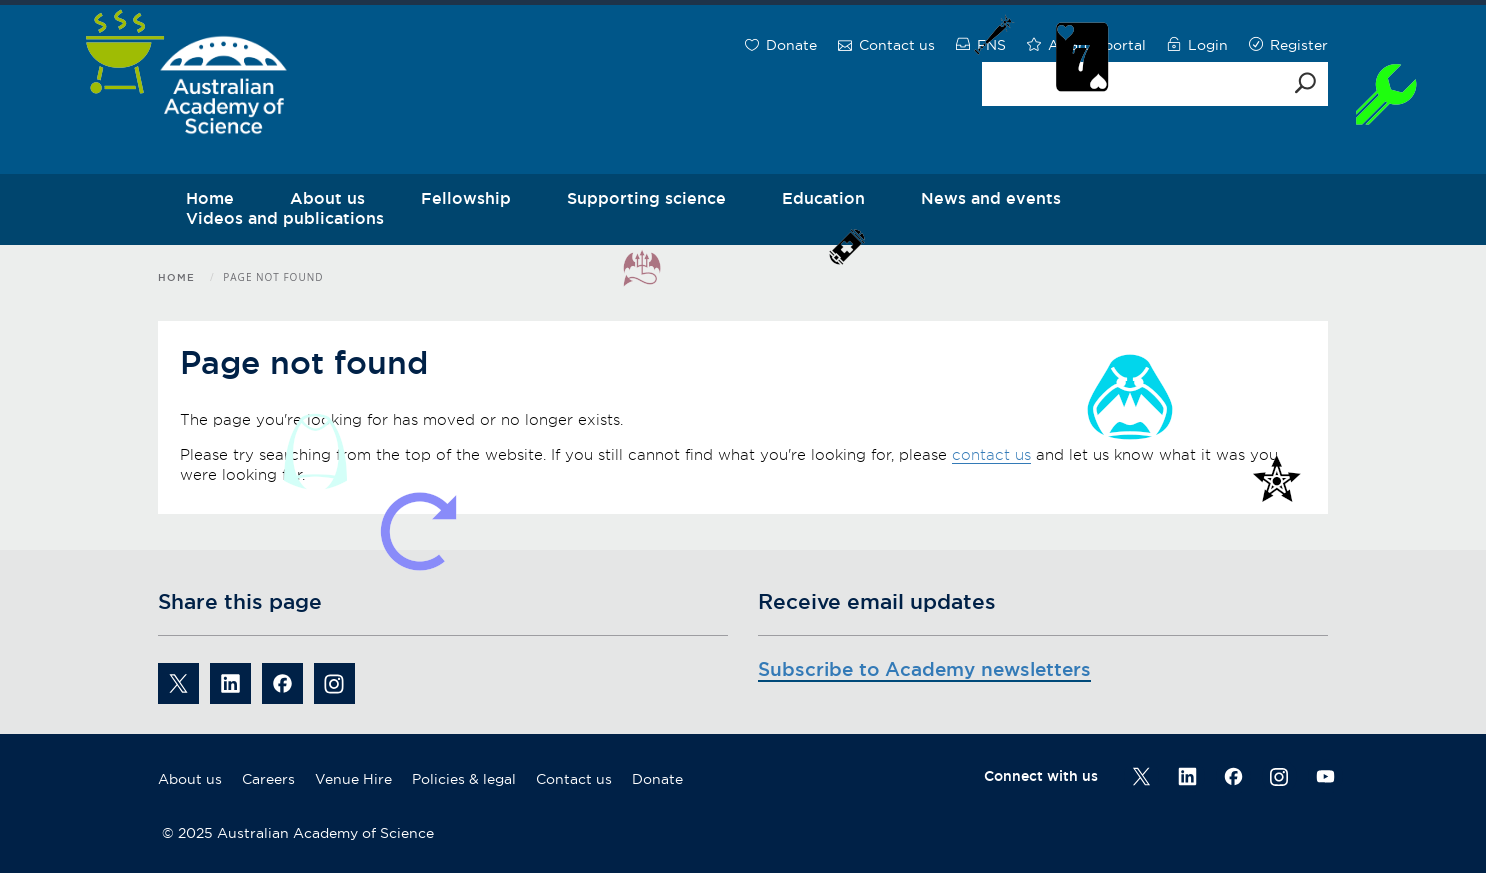  What do you see at coordinates (418, 531) in the screenshot?
I see `rotate object clockwise` at bounding box center [418, 531].